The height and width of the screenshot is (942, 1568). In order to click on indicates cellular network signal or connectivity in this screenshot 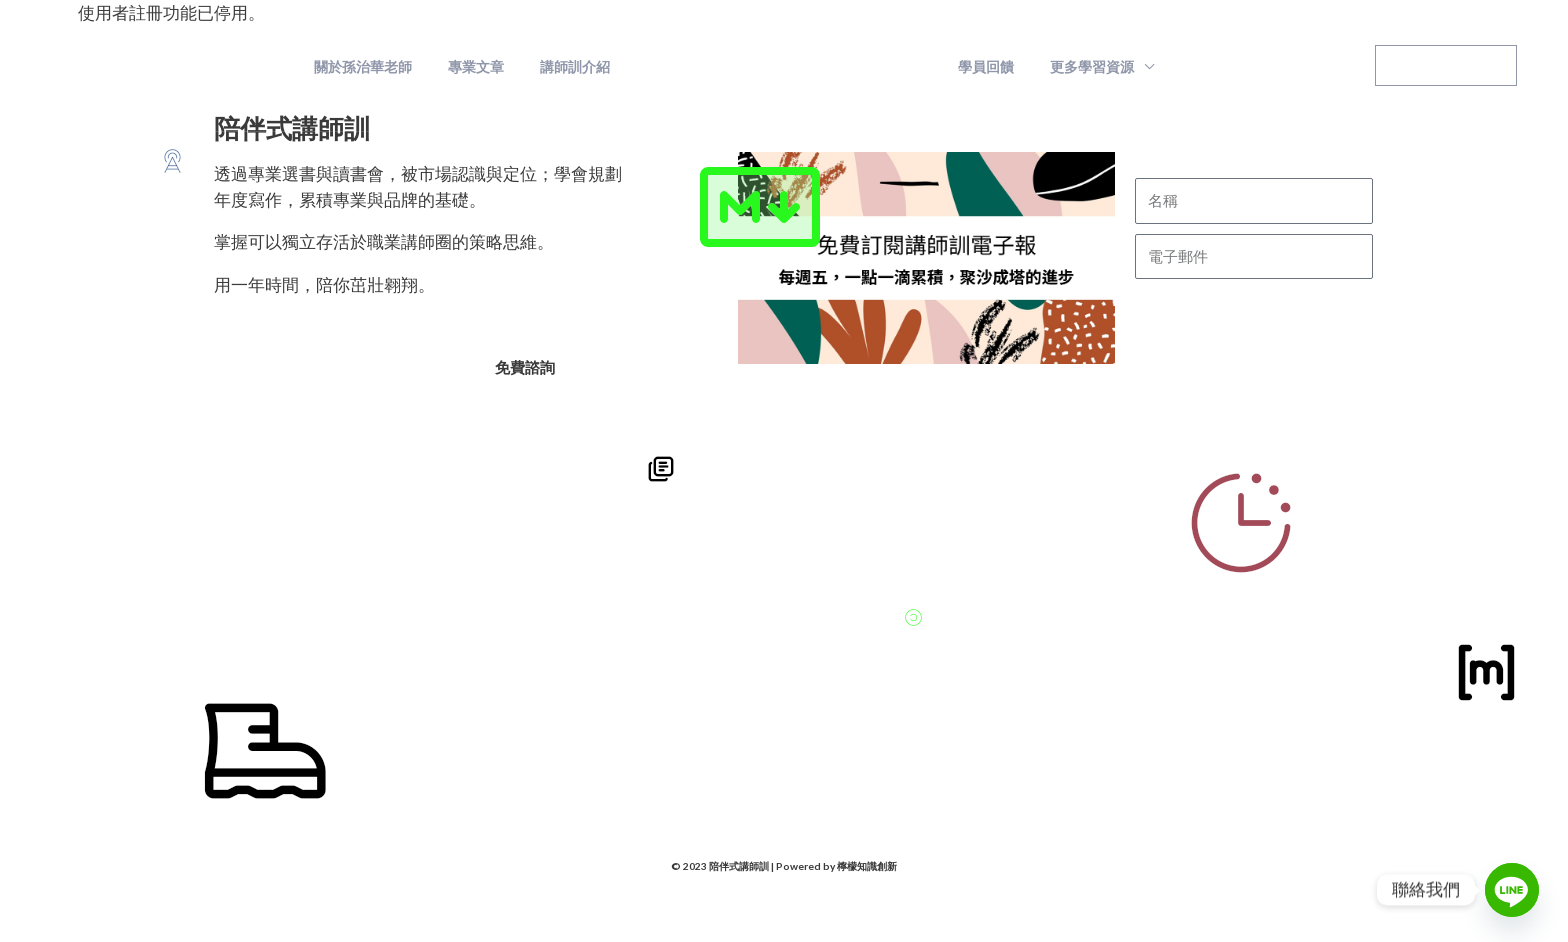, I will do `click(172, 161)`.